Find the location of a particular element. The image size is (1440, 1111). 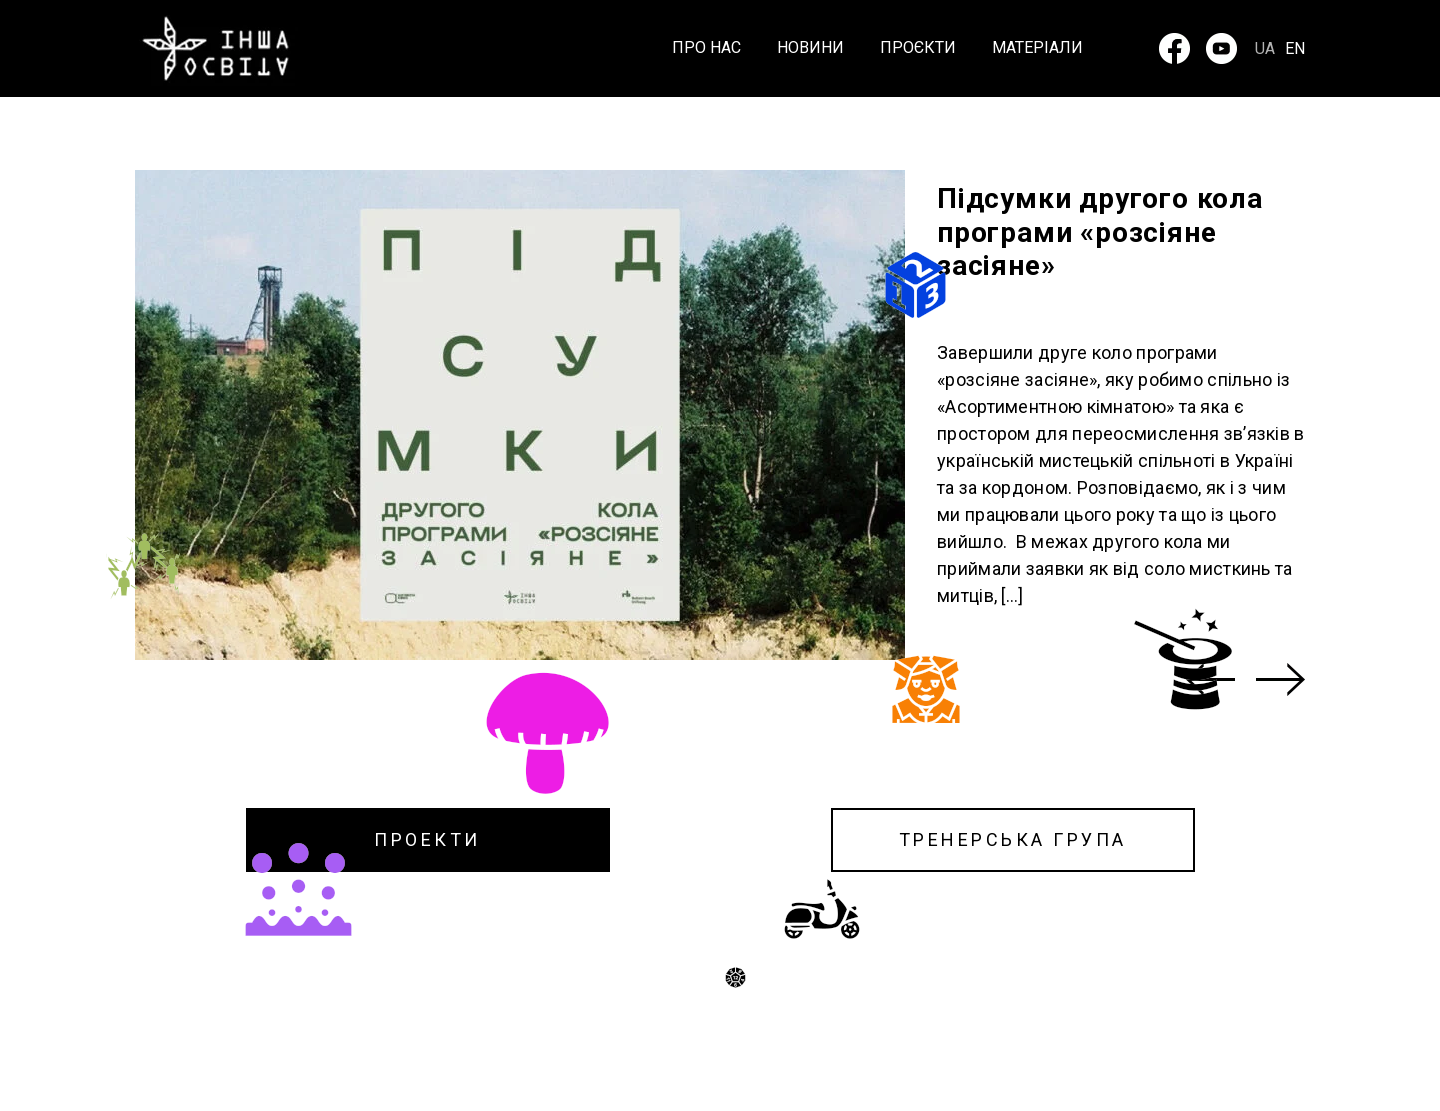

select nun character or avatar is located at coordinates (926, 689).